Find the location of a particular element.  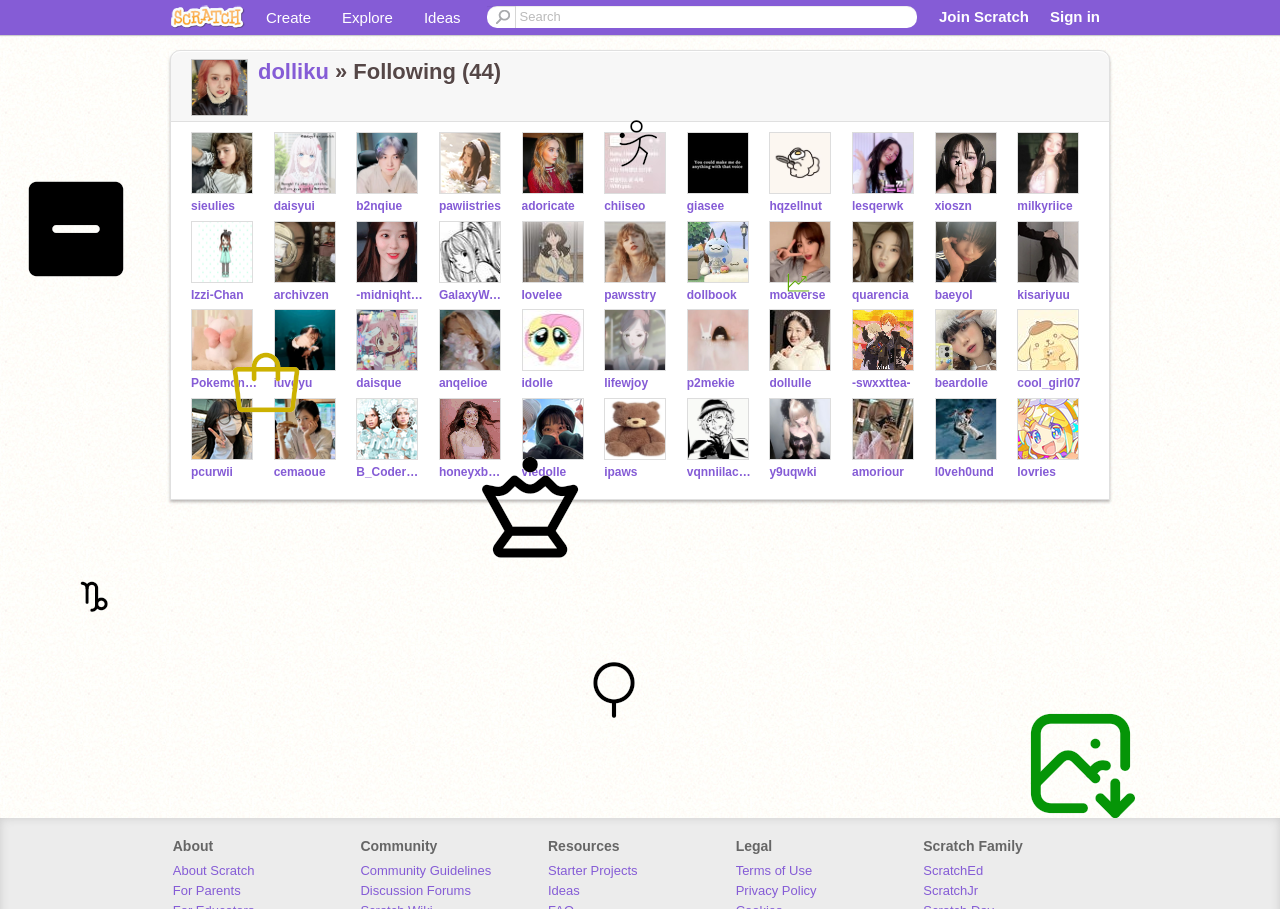

select queen piece in chess game is located at coordinates (530, 508).